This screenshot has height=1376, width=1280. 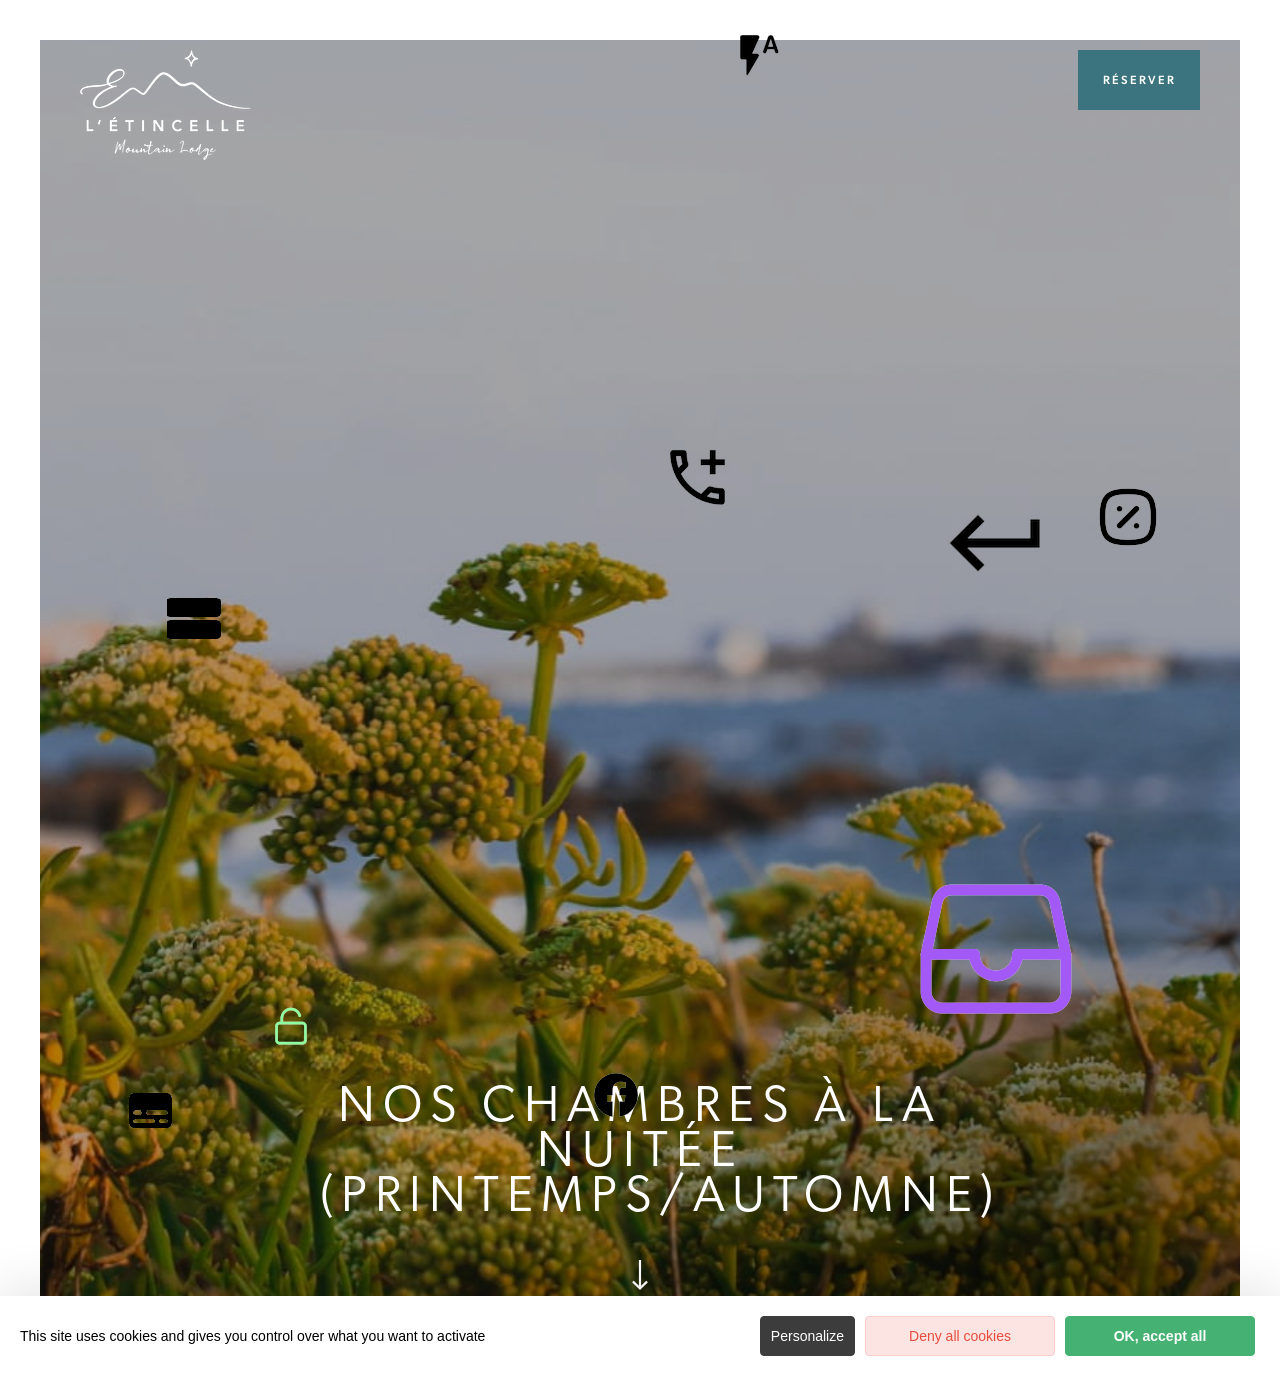 What do you see at coordinates (758, 55) in the screenshot?
I see `enable automatic flash mode for camera` at bounding box center [758, 55].